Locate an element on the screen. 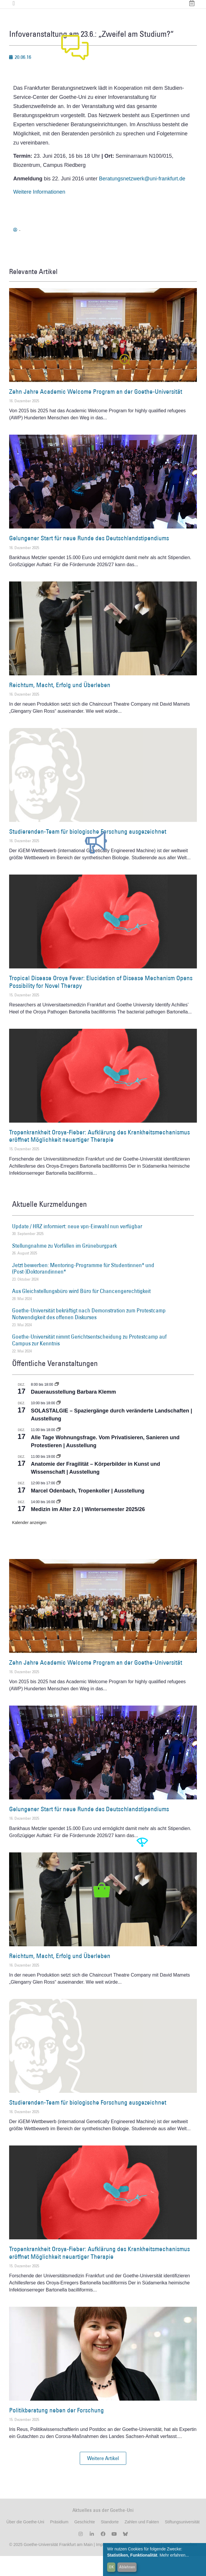 The image size is (206, 2576). view your shopping bag is located at coordinates (102, 1891).